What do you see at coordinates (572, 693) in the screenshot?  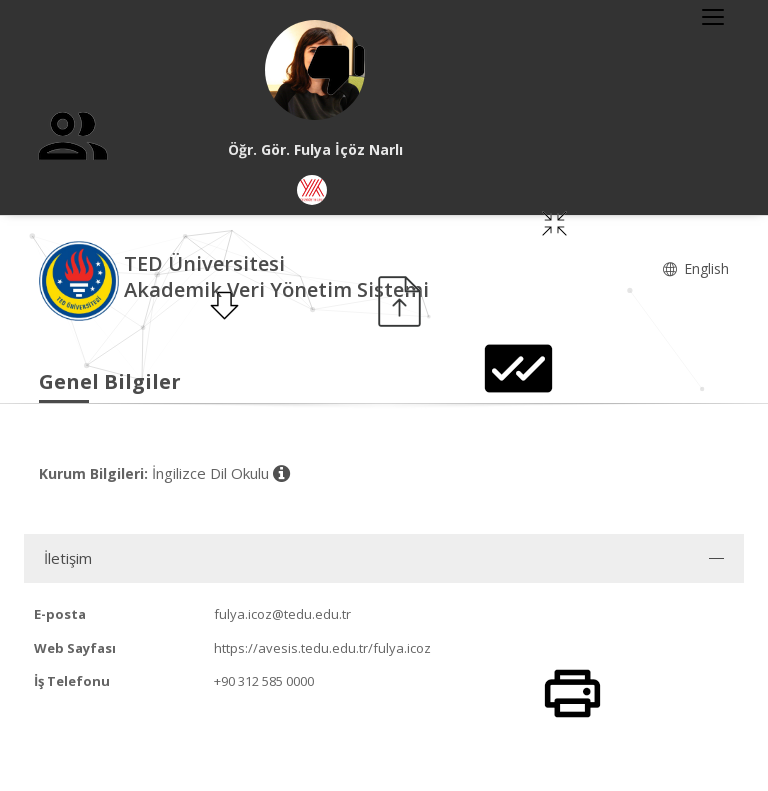 I see `print the current document` at bounding box center [572, 693].